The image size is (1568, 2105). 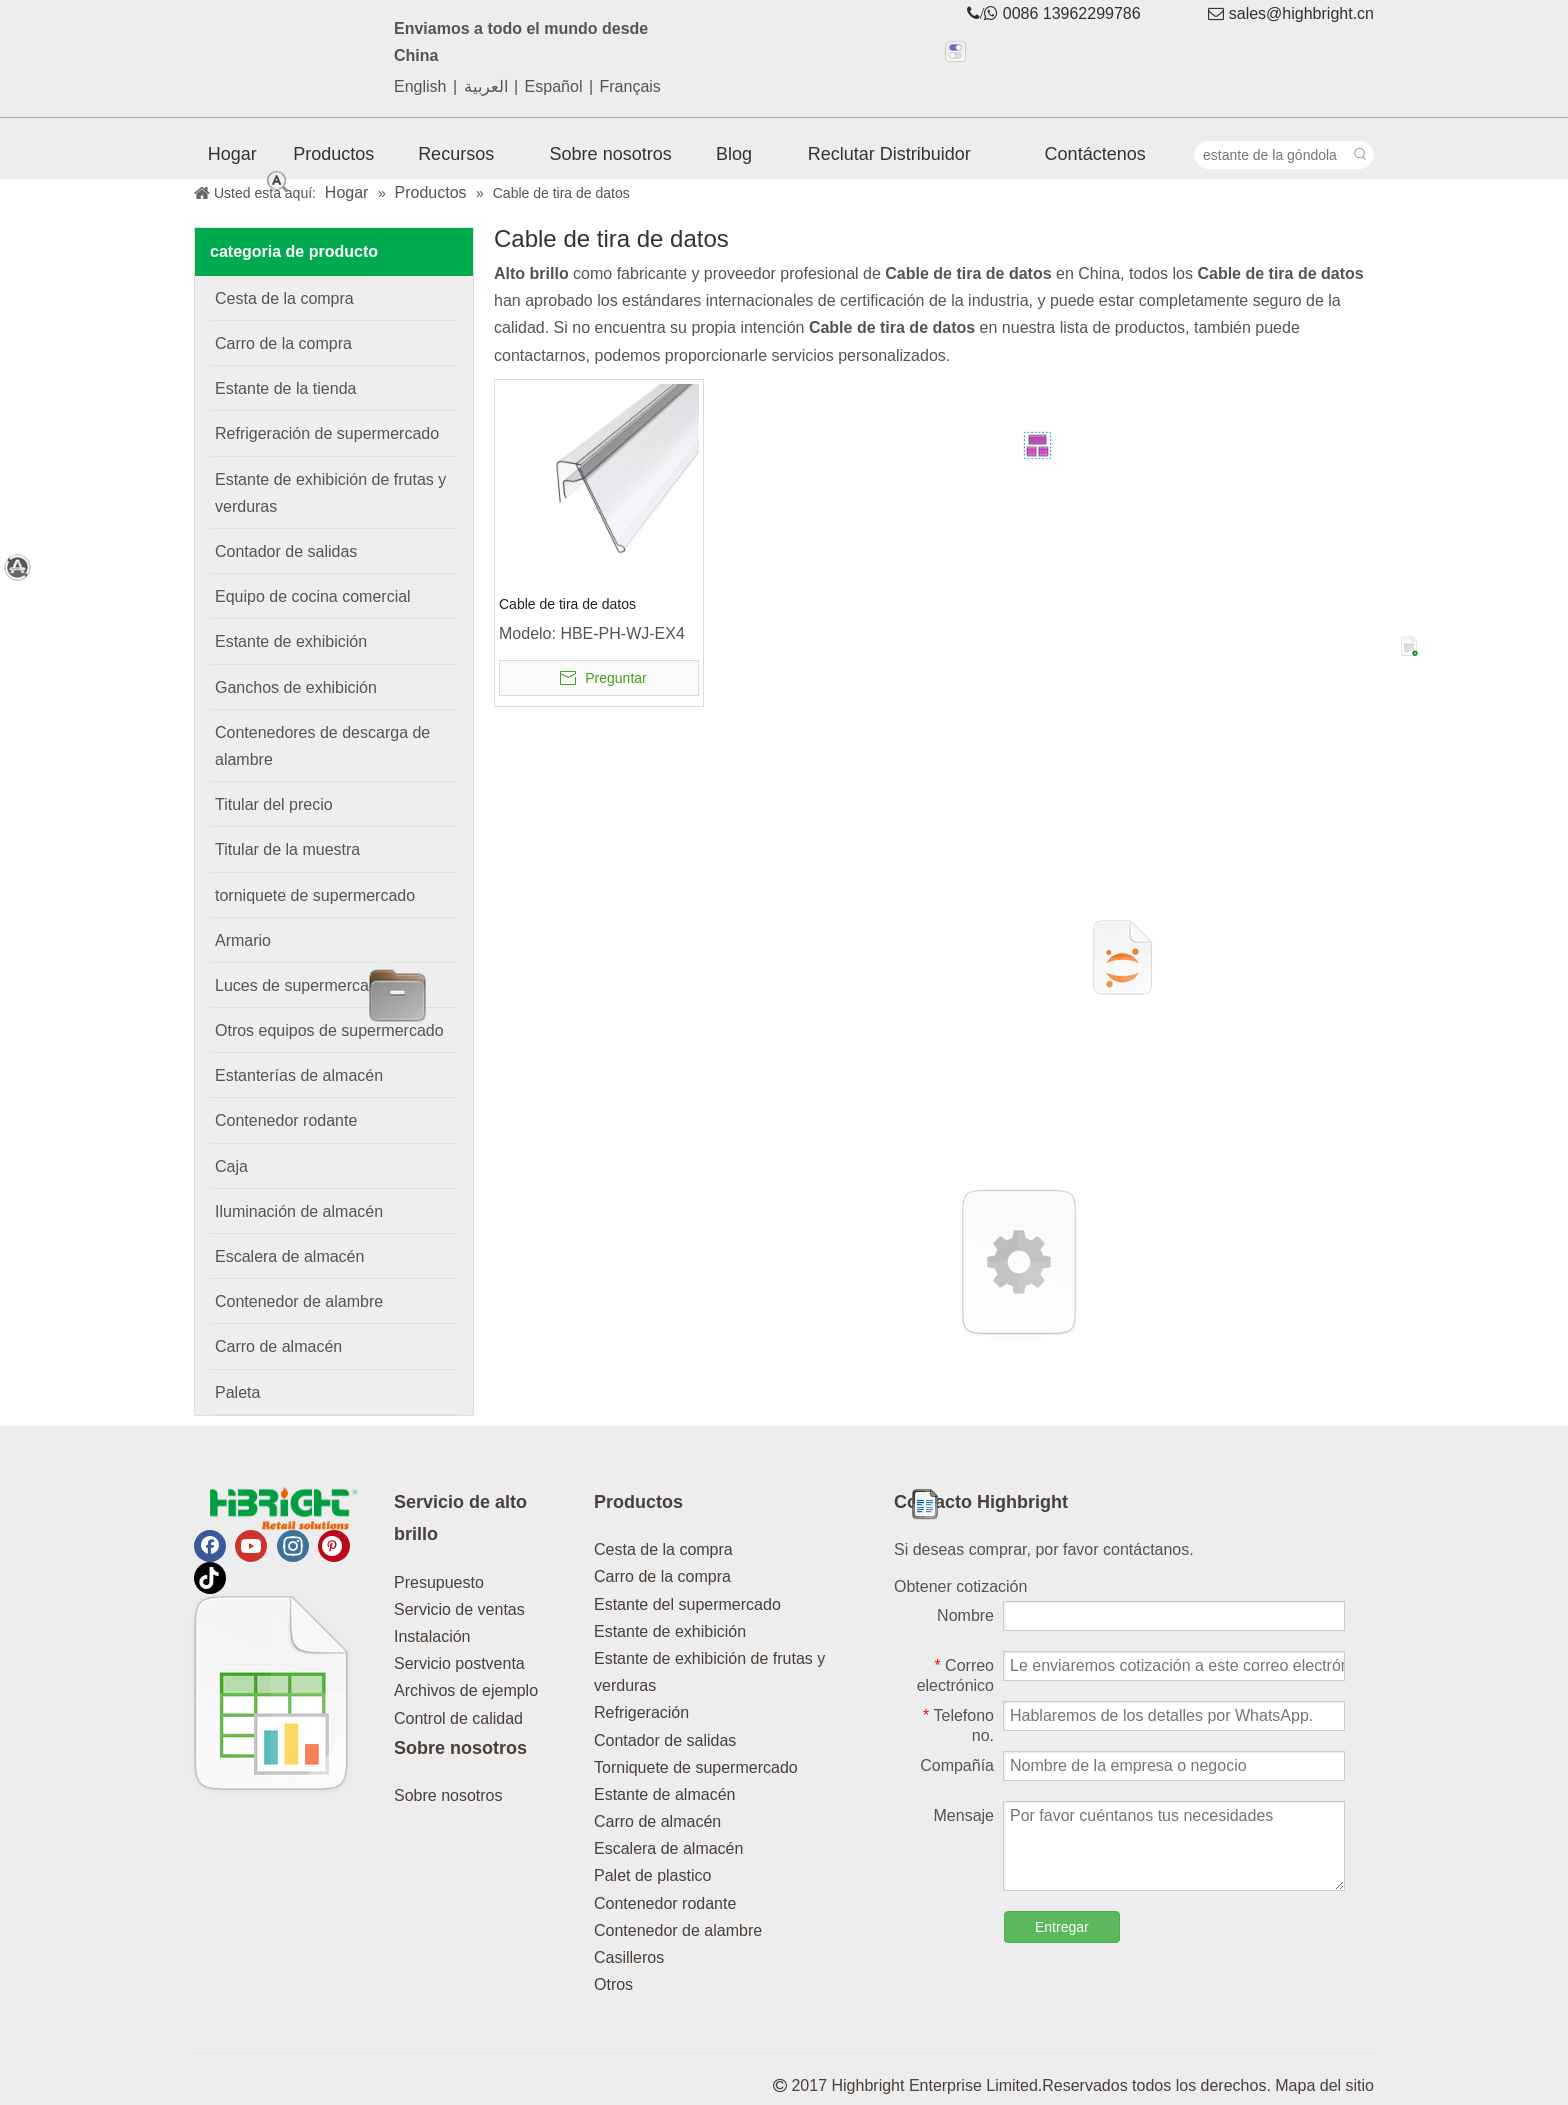 What do you see at coordinates (1122, 957) in the screenshot?
I see `jupyter notebook file` at bounding box center [1122, 957].